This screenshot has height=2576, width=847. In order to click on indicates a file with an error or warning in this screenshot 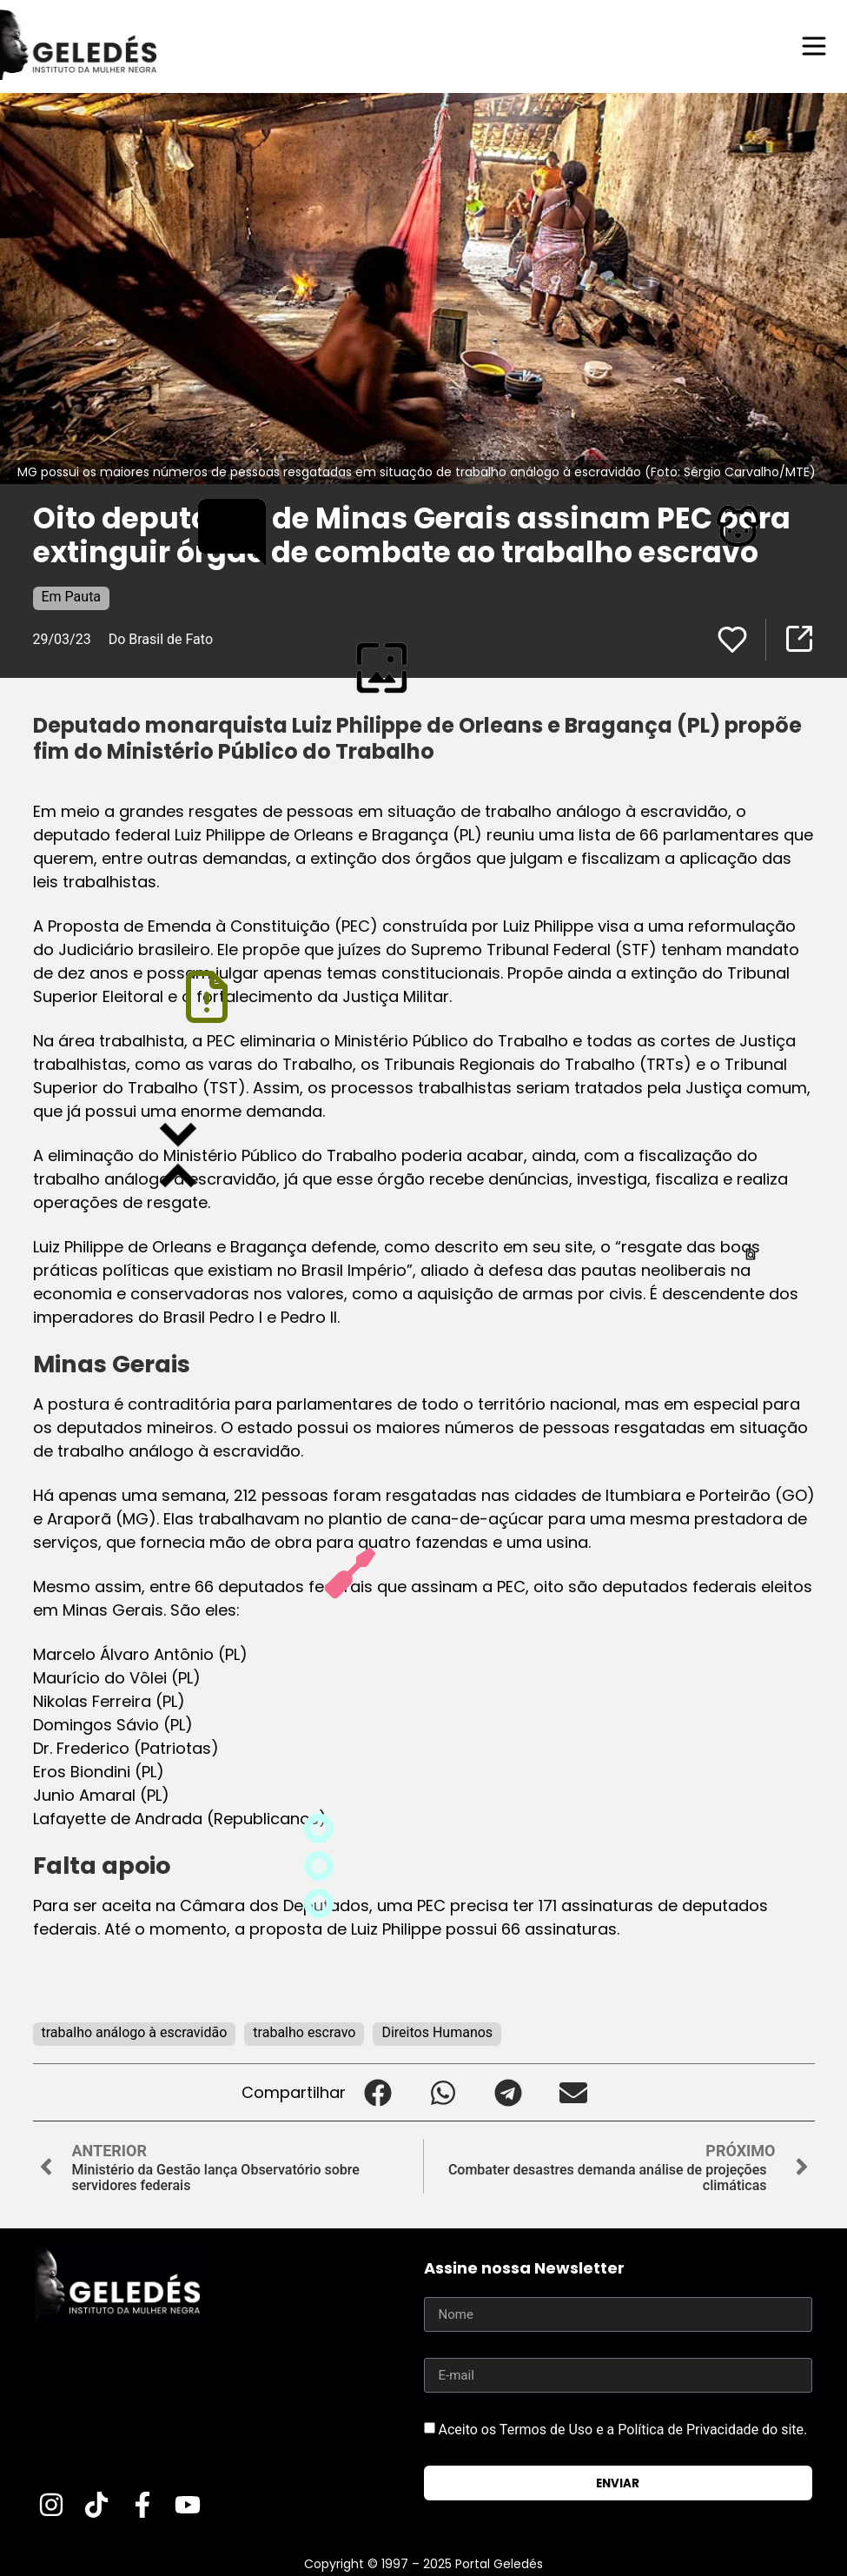, I will do `click(207, 997)`.